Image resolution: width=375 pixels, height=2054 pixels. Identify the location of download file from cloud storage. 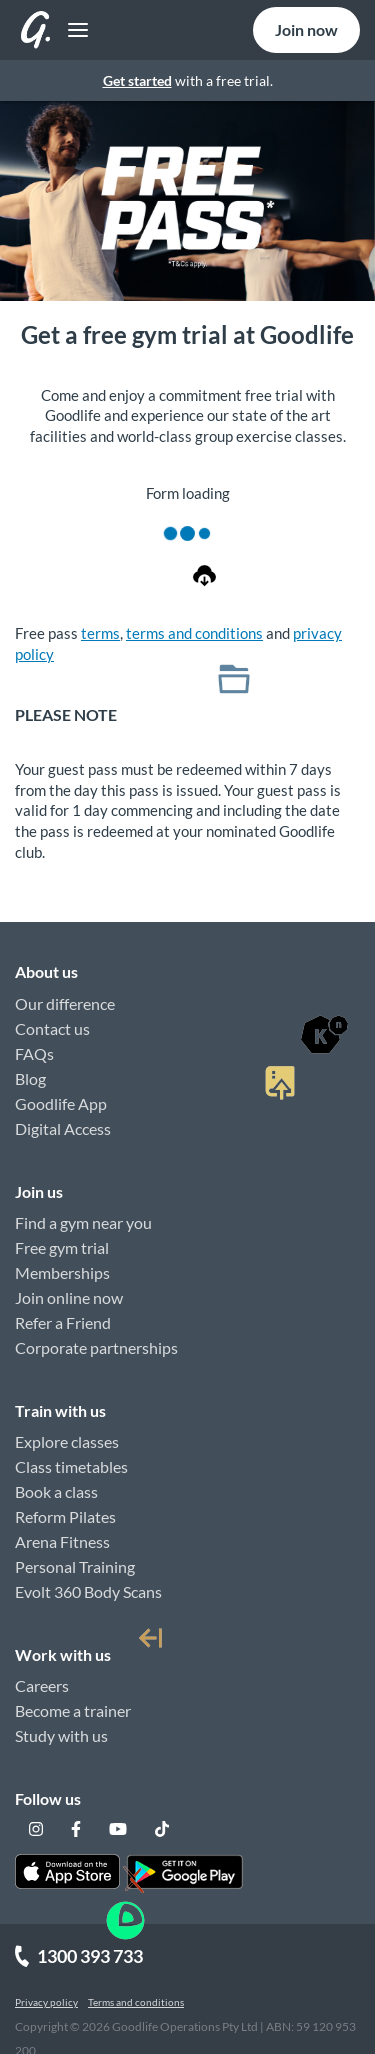
(204, 575).